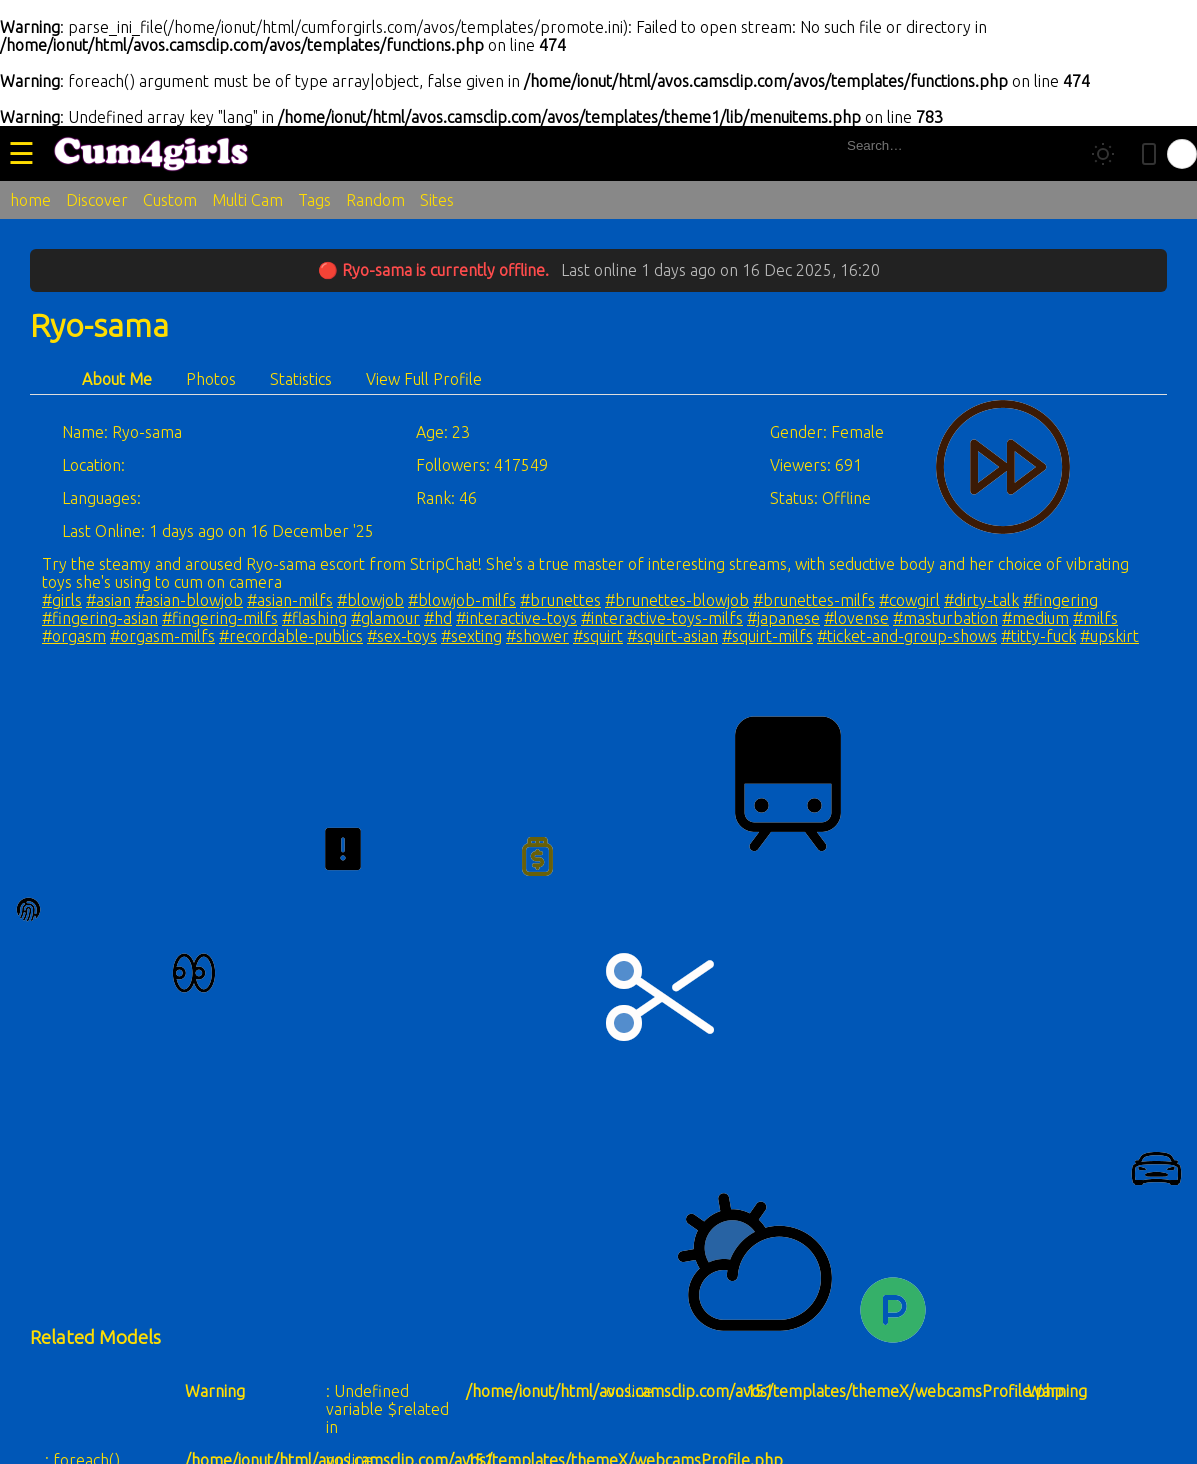 The width and height of the screenshot is (1197, 1464). What do you see at coordinates (1003, 467) in the screenshot?
I see `skip forward in media playback` at bounding box center [1003, 467].